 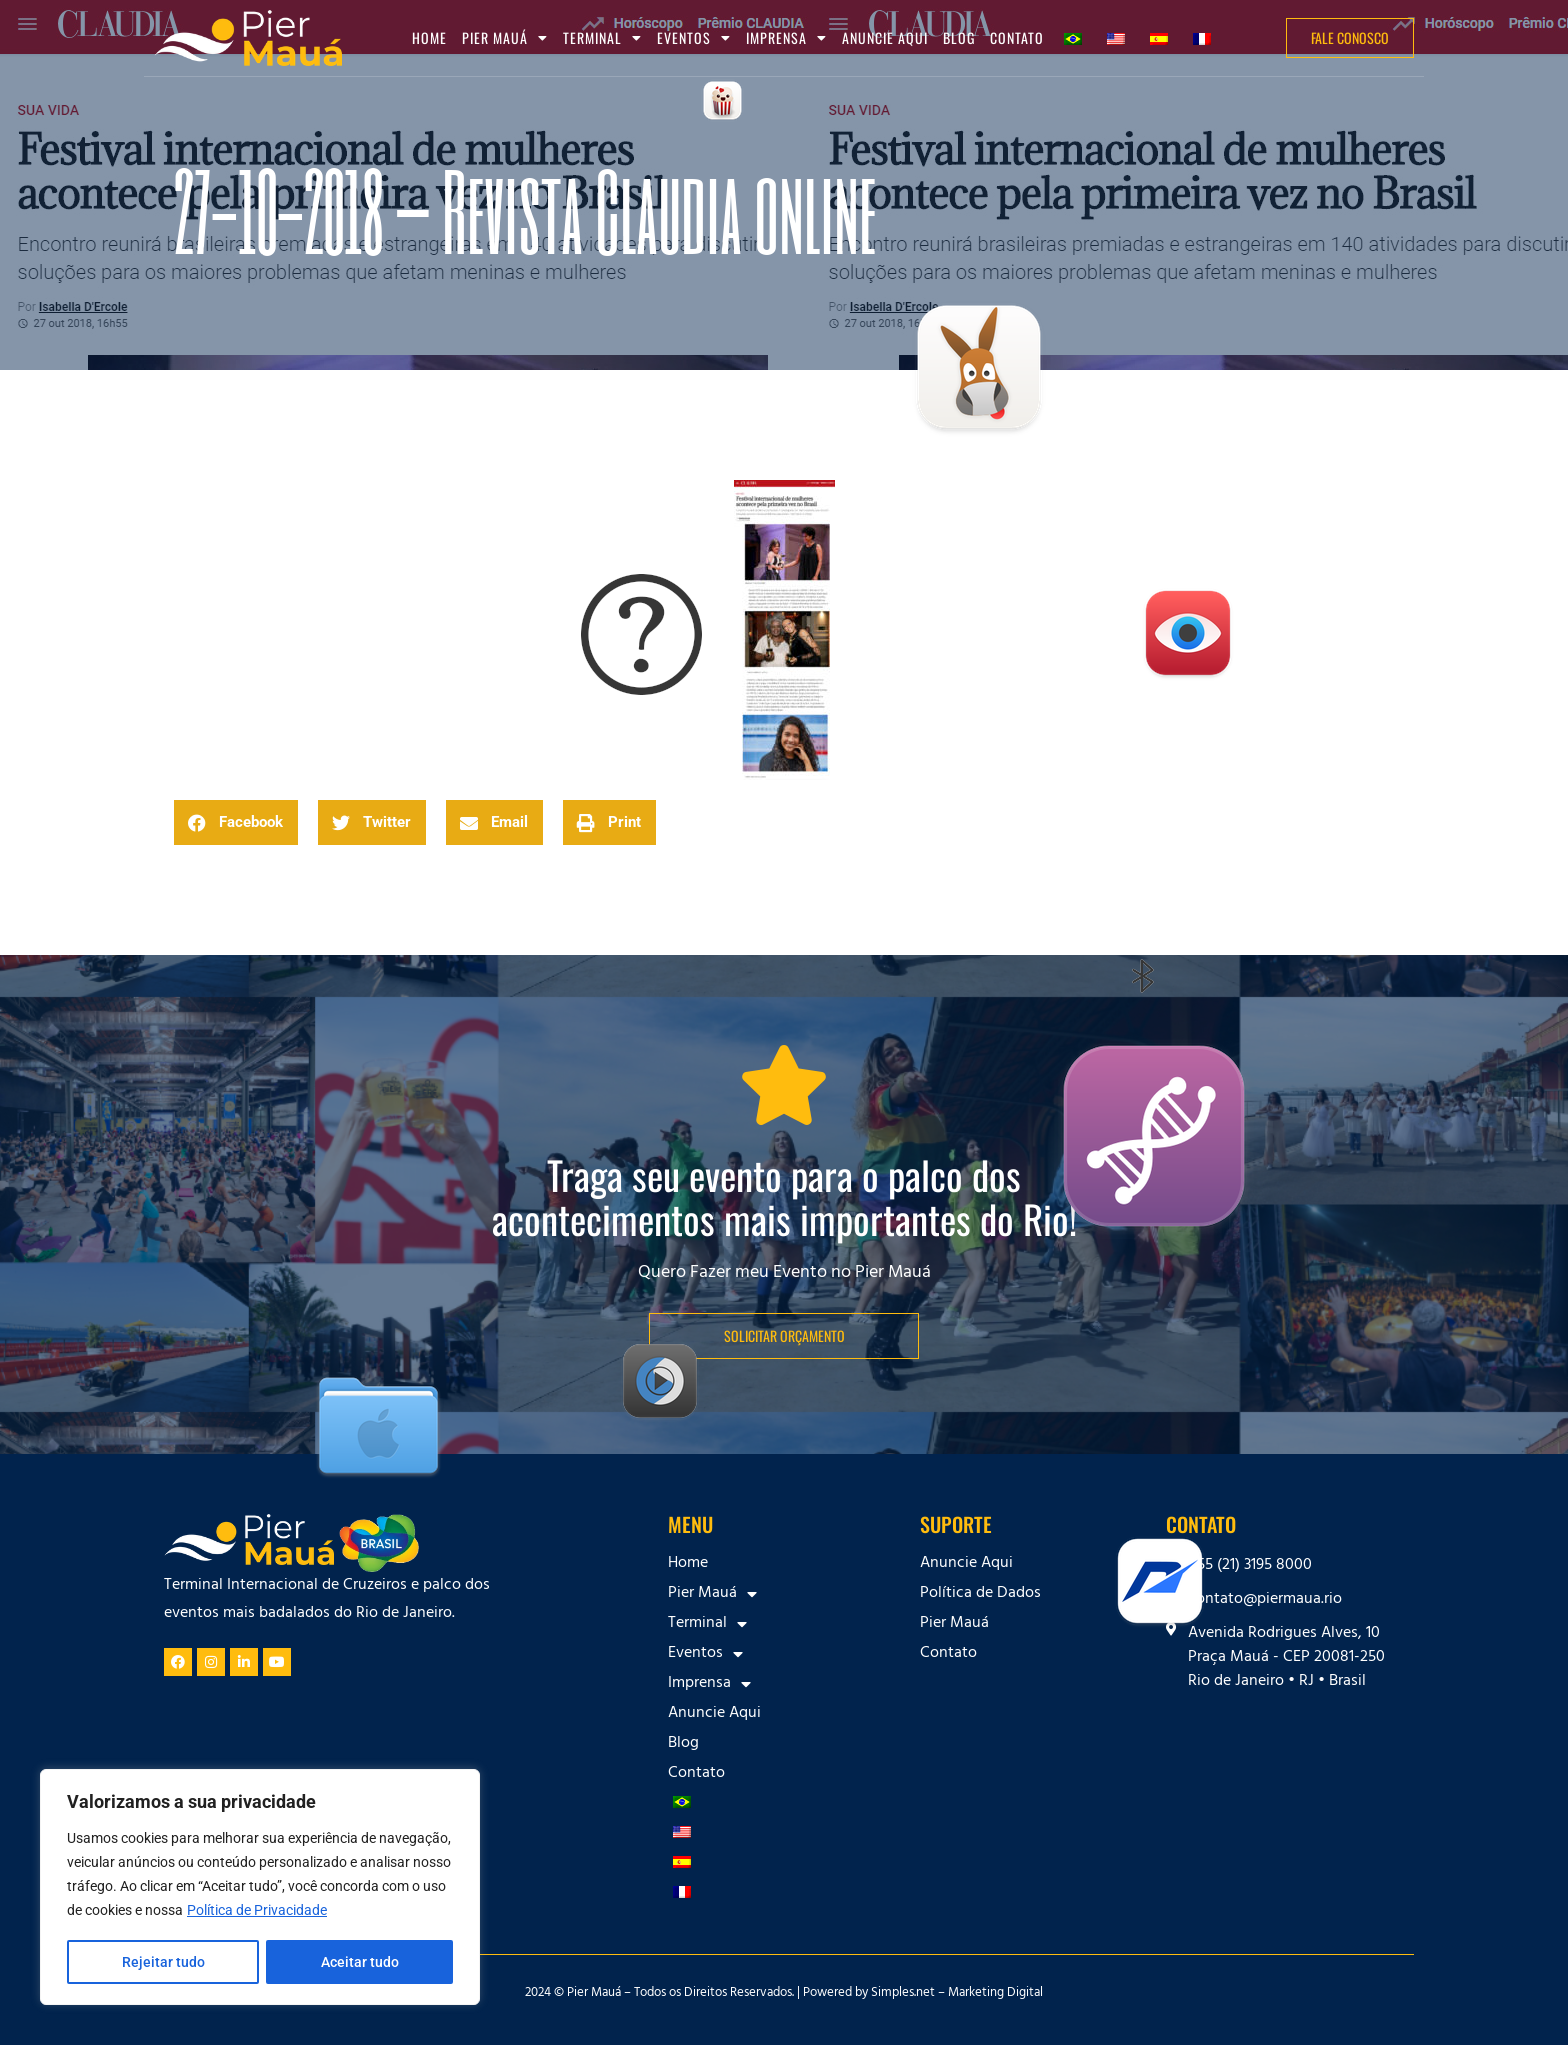 What do you see at coordinates (1154, 1136) in the screenshot?
I see `open science and education applications` at bounding box center [1154, 1136].